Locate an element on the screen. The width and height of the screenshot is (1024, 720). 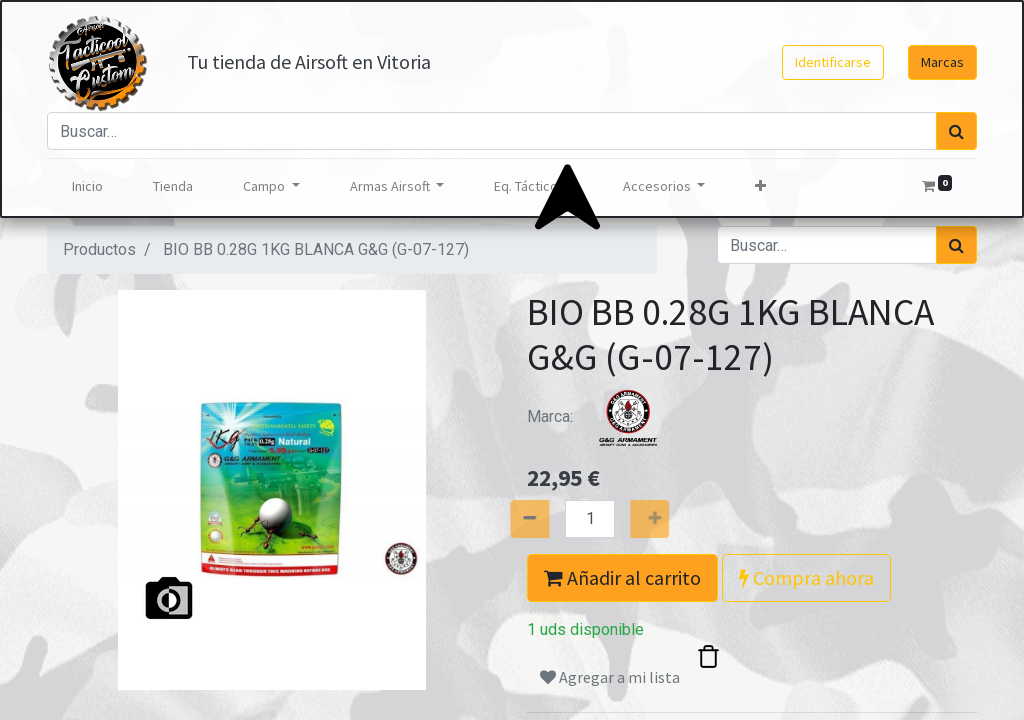
apply black and white filter to photo is located at coordinates (169, 598).